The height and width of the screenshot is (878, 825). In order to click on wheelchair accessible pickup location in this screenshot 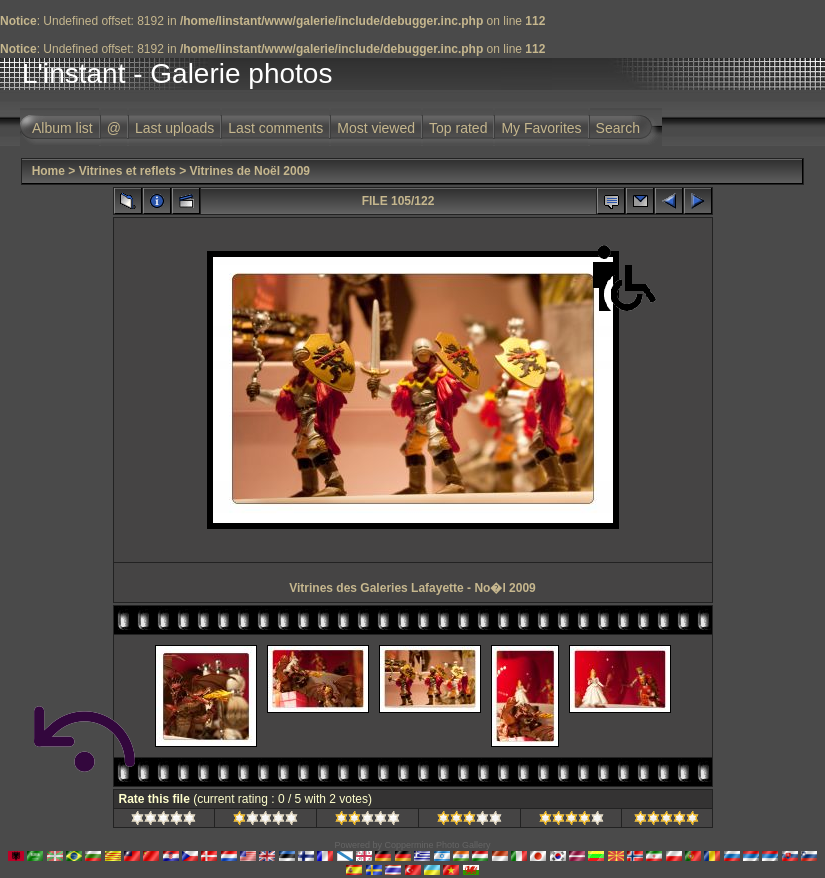, I will do `click(622, 278)`.